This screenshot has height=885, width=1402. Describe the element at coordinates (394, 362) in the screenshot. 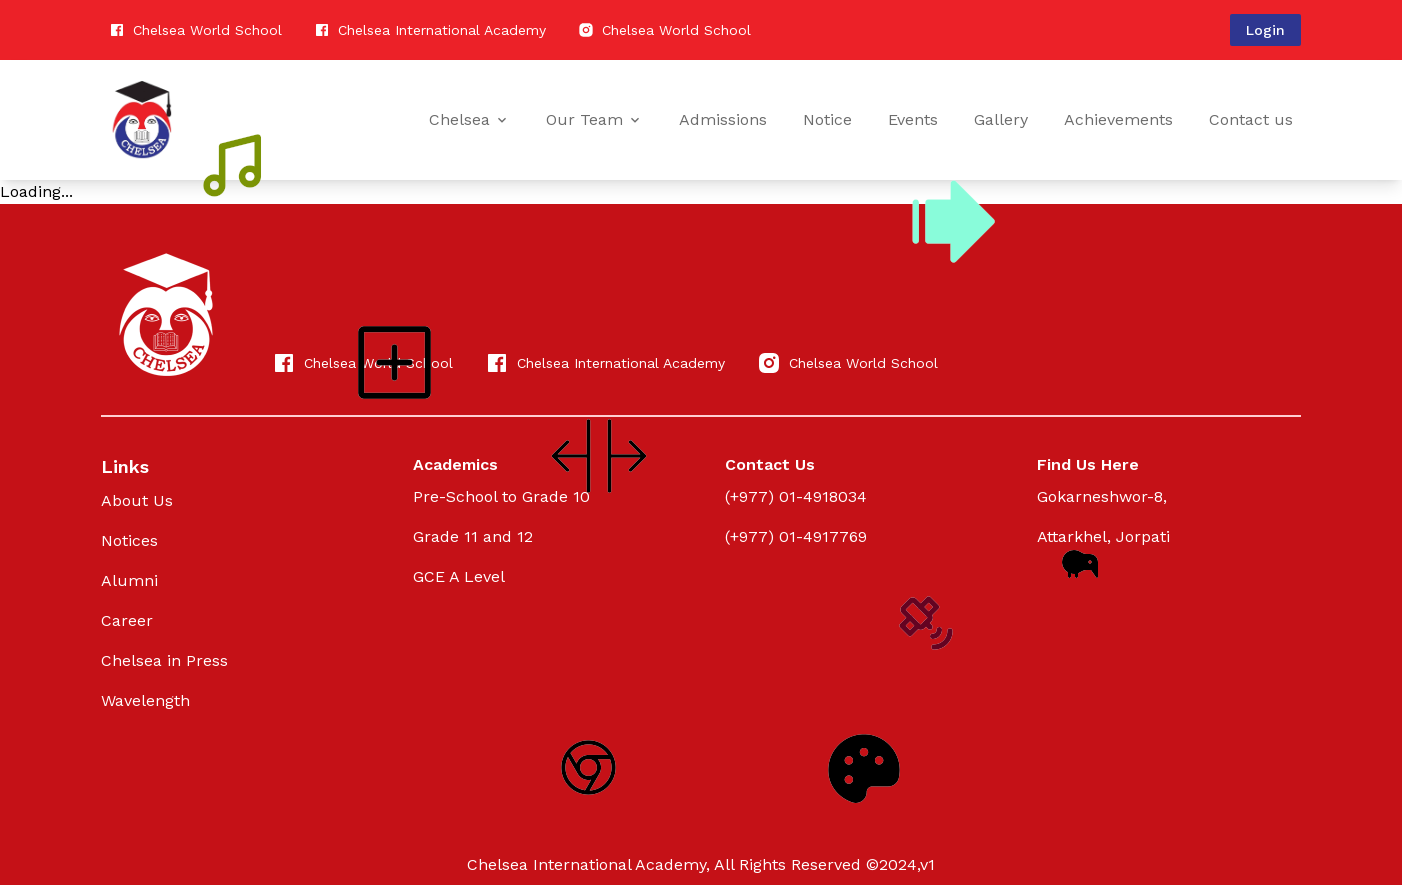

I see `add a new item` at that location.